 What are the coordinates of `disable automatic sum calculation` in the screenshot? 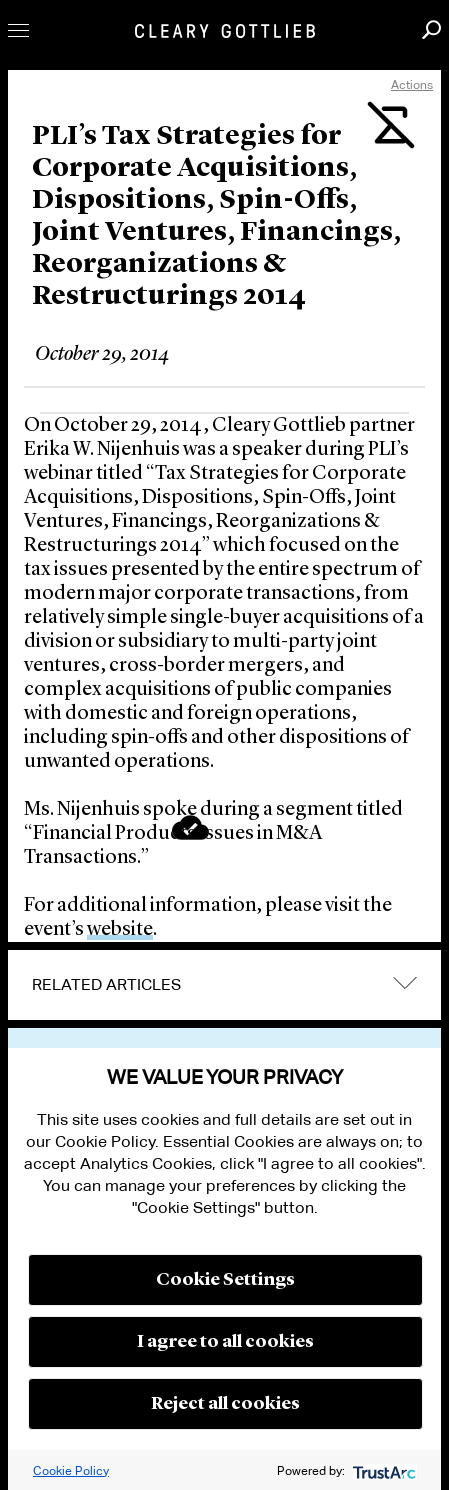 It's located at (391, 125).